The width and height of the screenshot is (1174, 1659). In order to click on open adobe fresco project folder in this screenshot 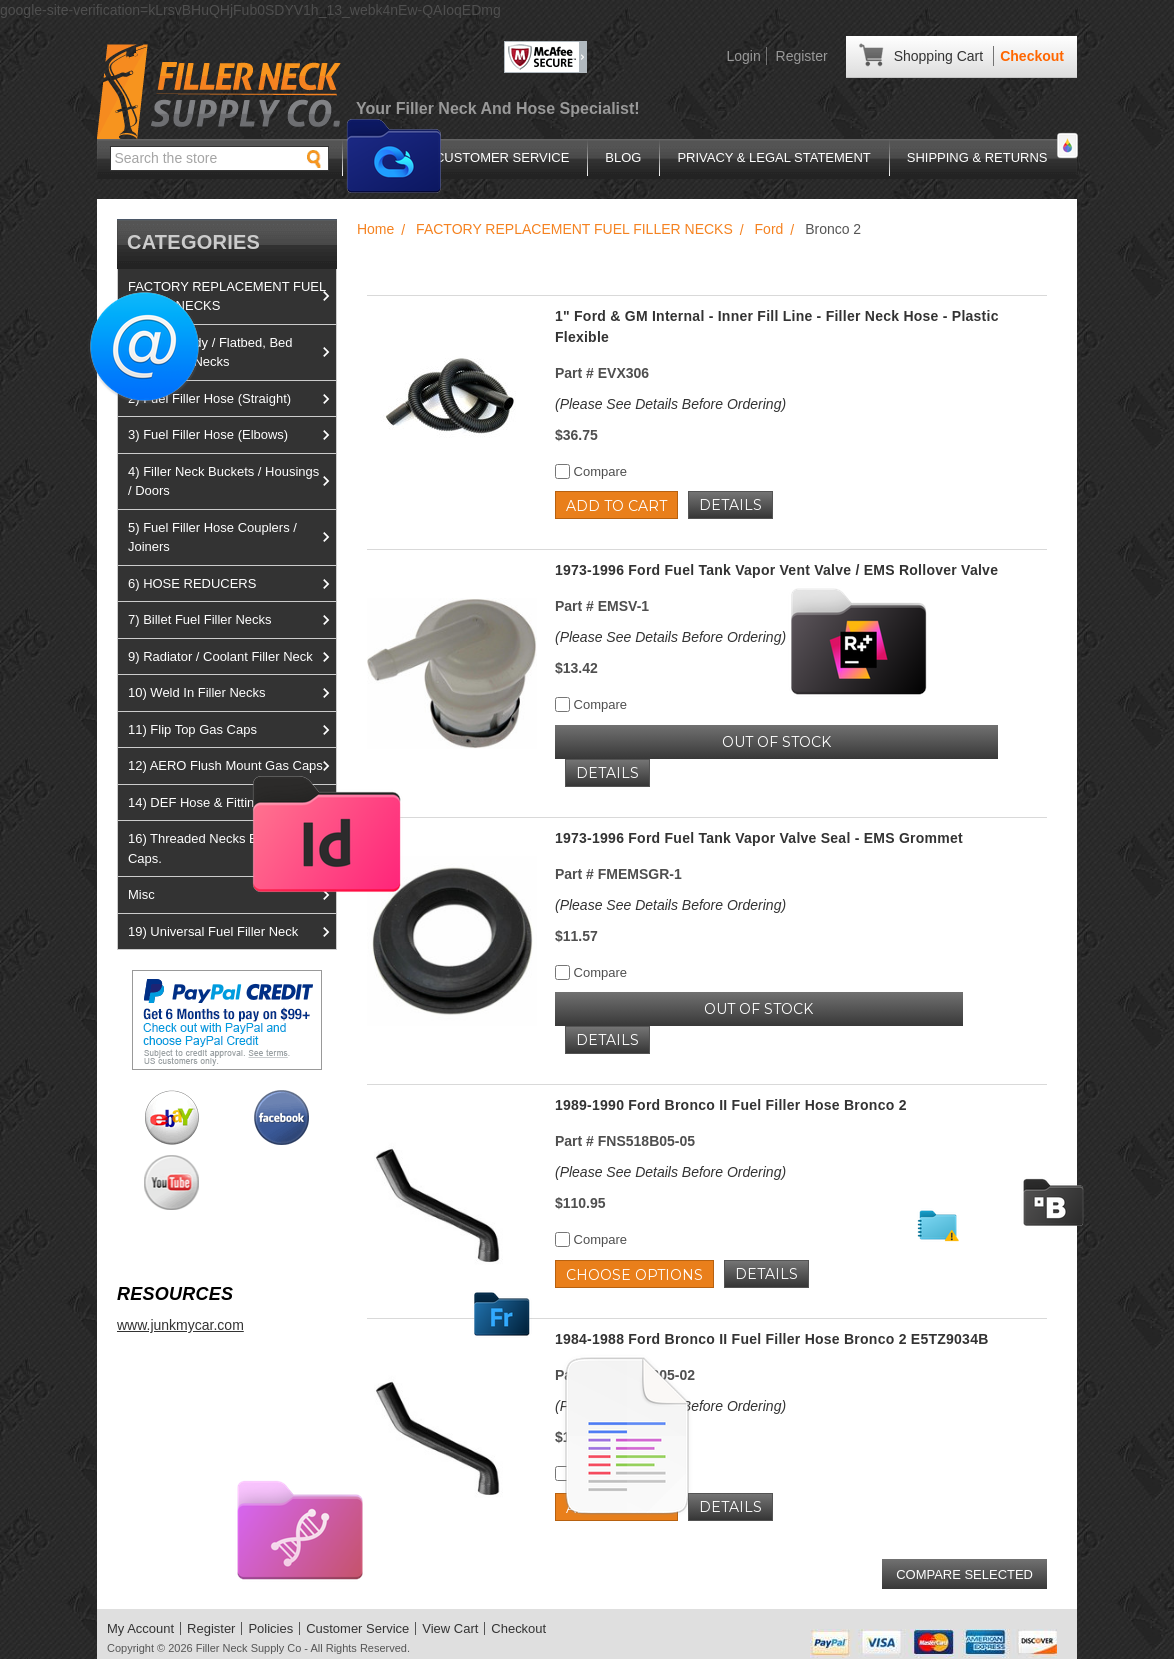, I will do `click(501, 1315)`.